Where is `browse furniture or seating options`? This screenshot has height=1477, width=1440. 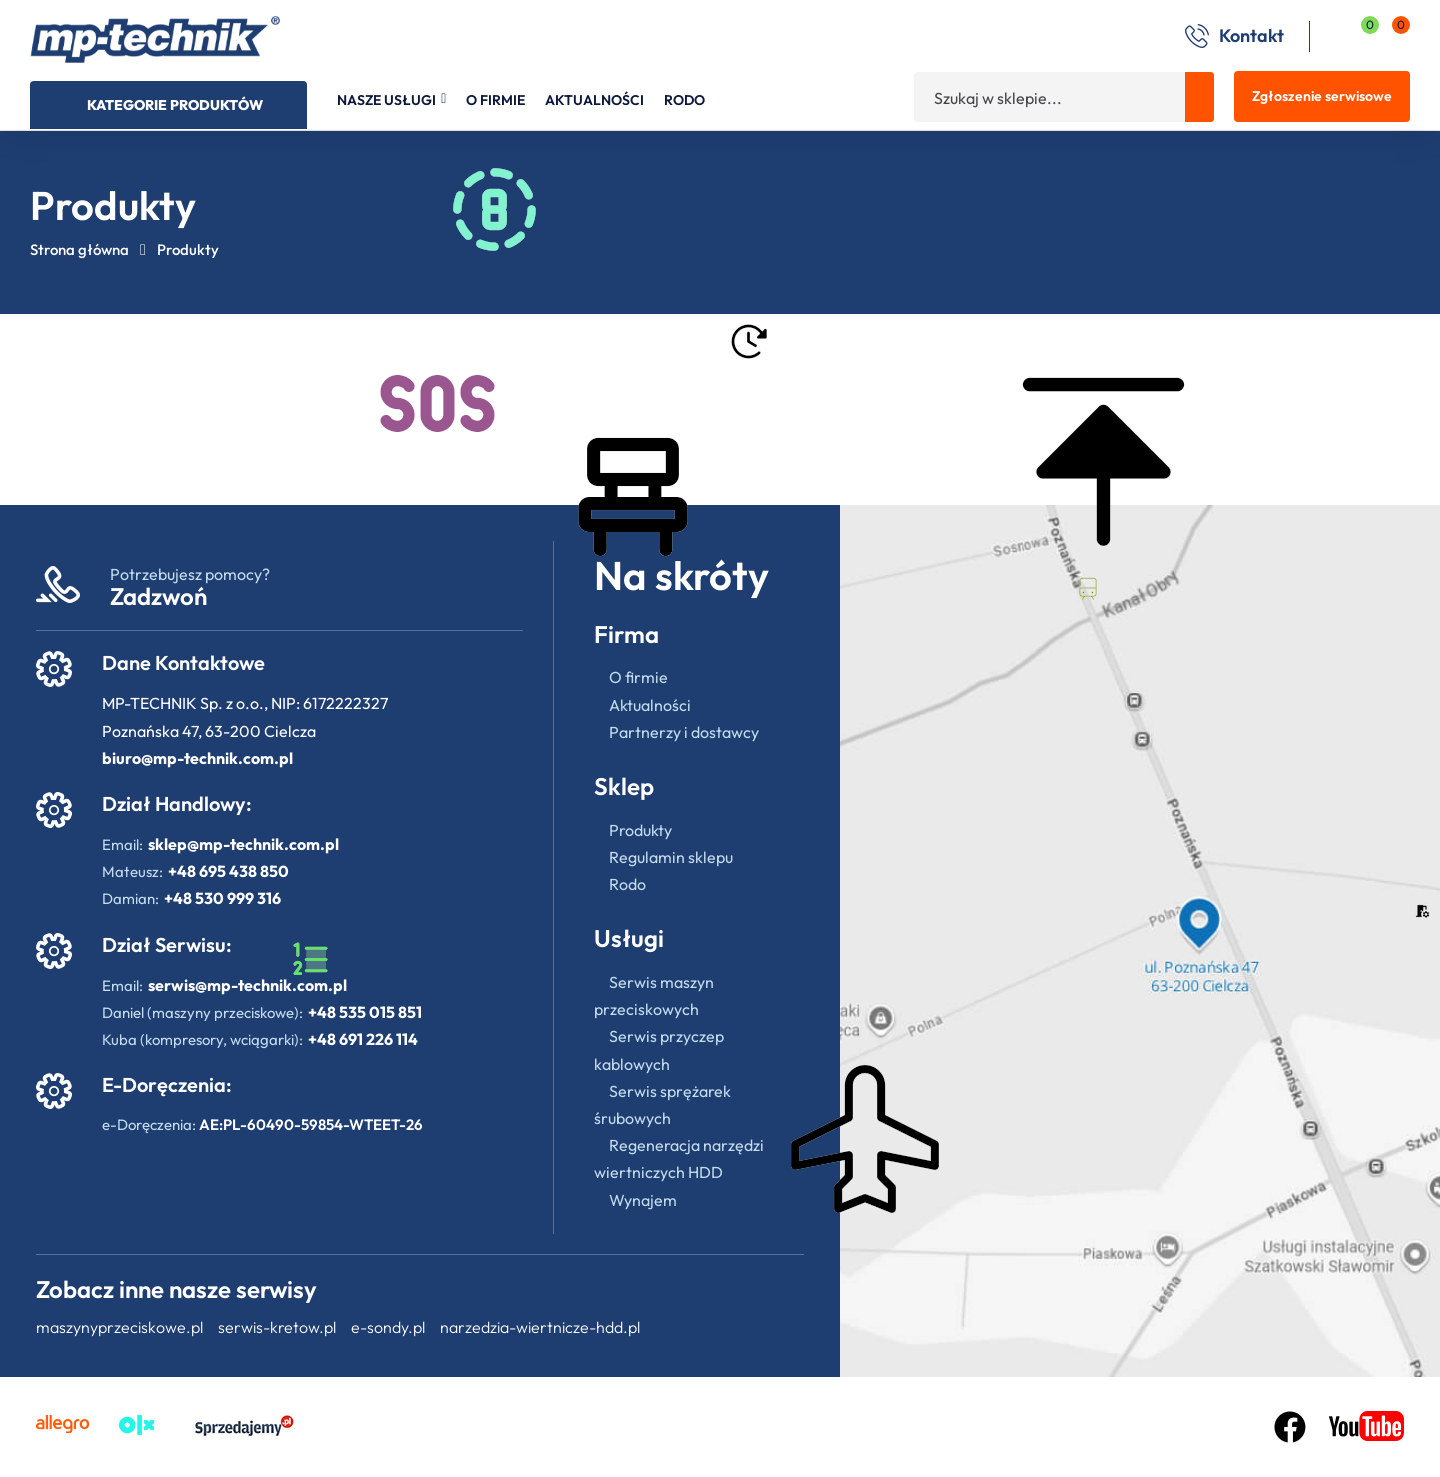
browse furniture or seating options is located at coordinates (633, 497).